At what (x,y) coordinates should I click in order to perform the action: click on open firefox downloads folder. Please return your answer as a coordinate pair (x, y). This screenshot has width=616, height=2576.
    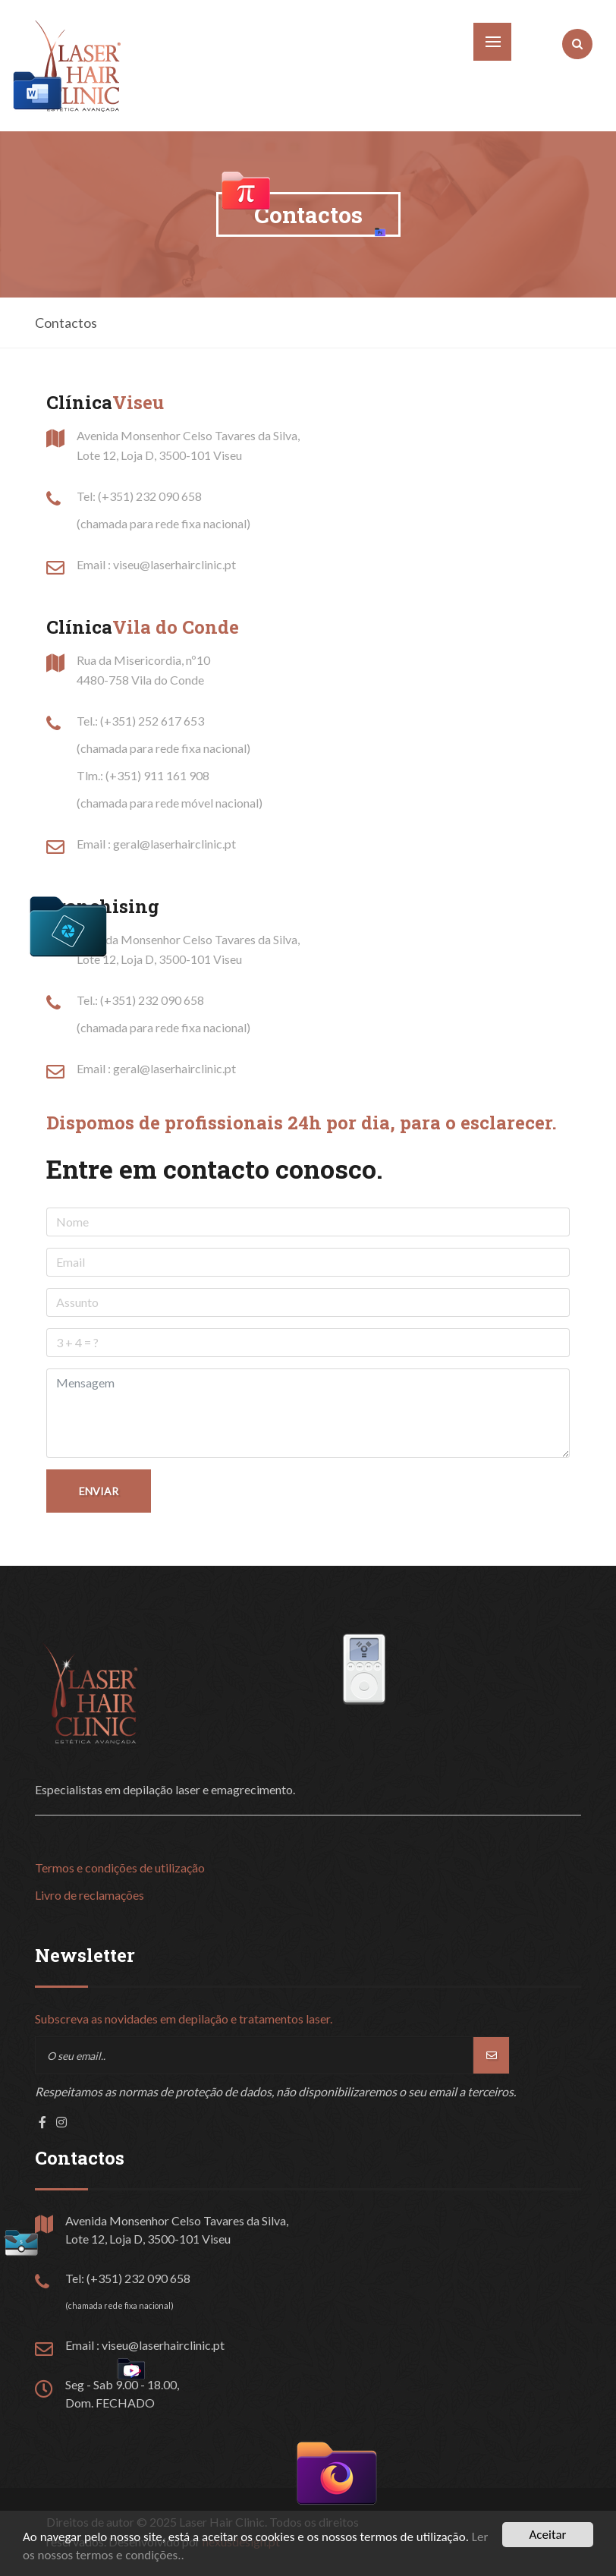
    Looking at the image, I should click on (336, 2475).